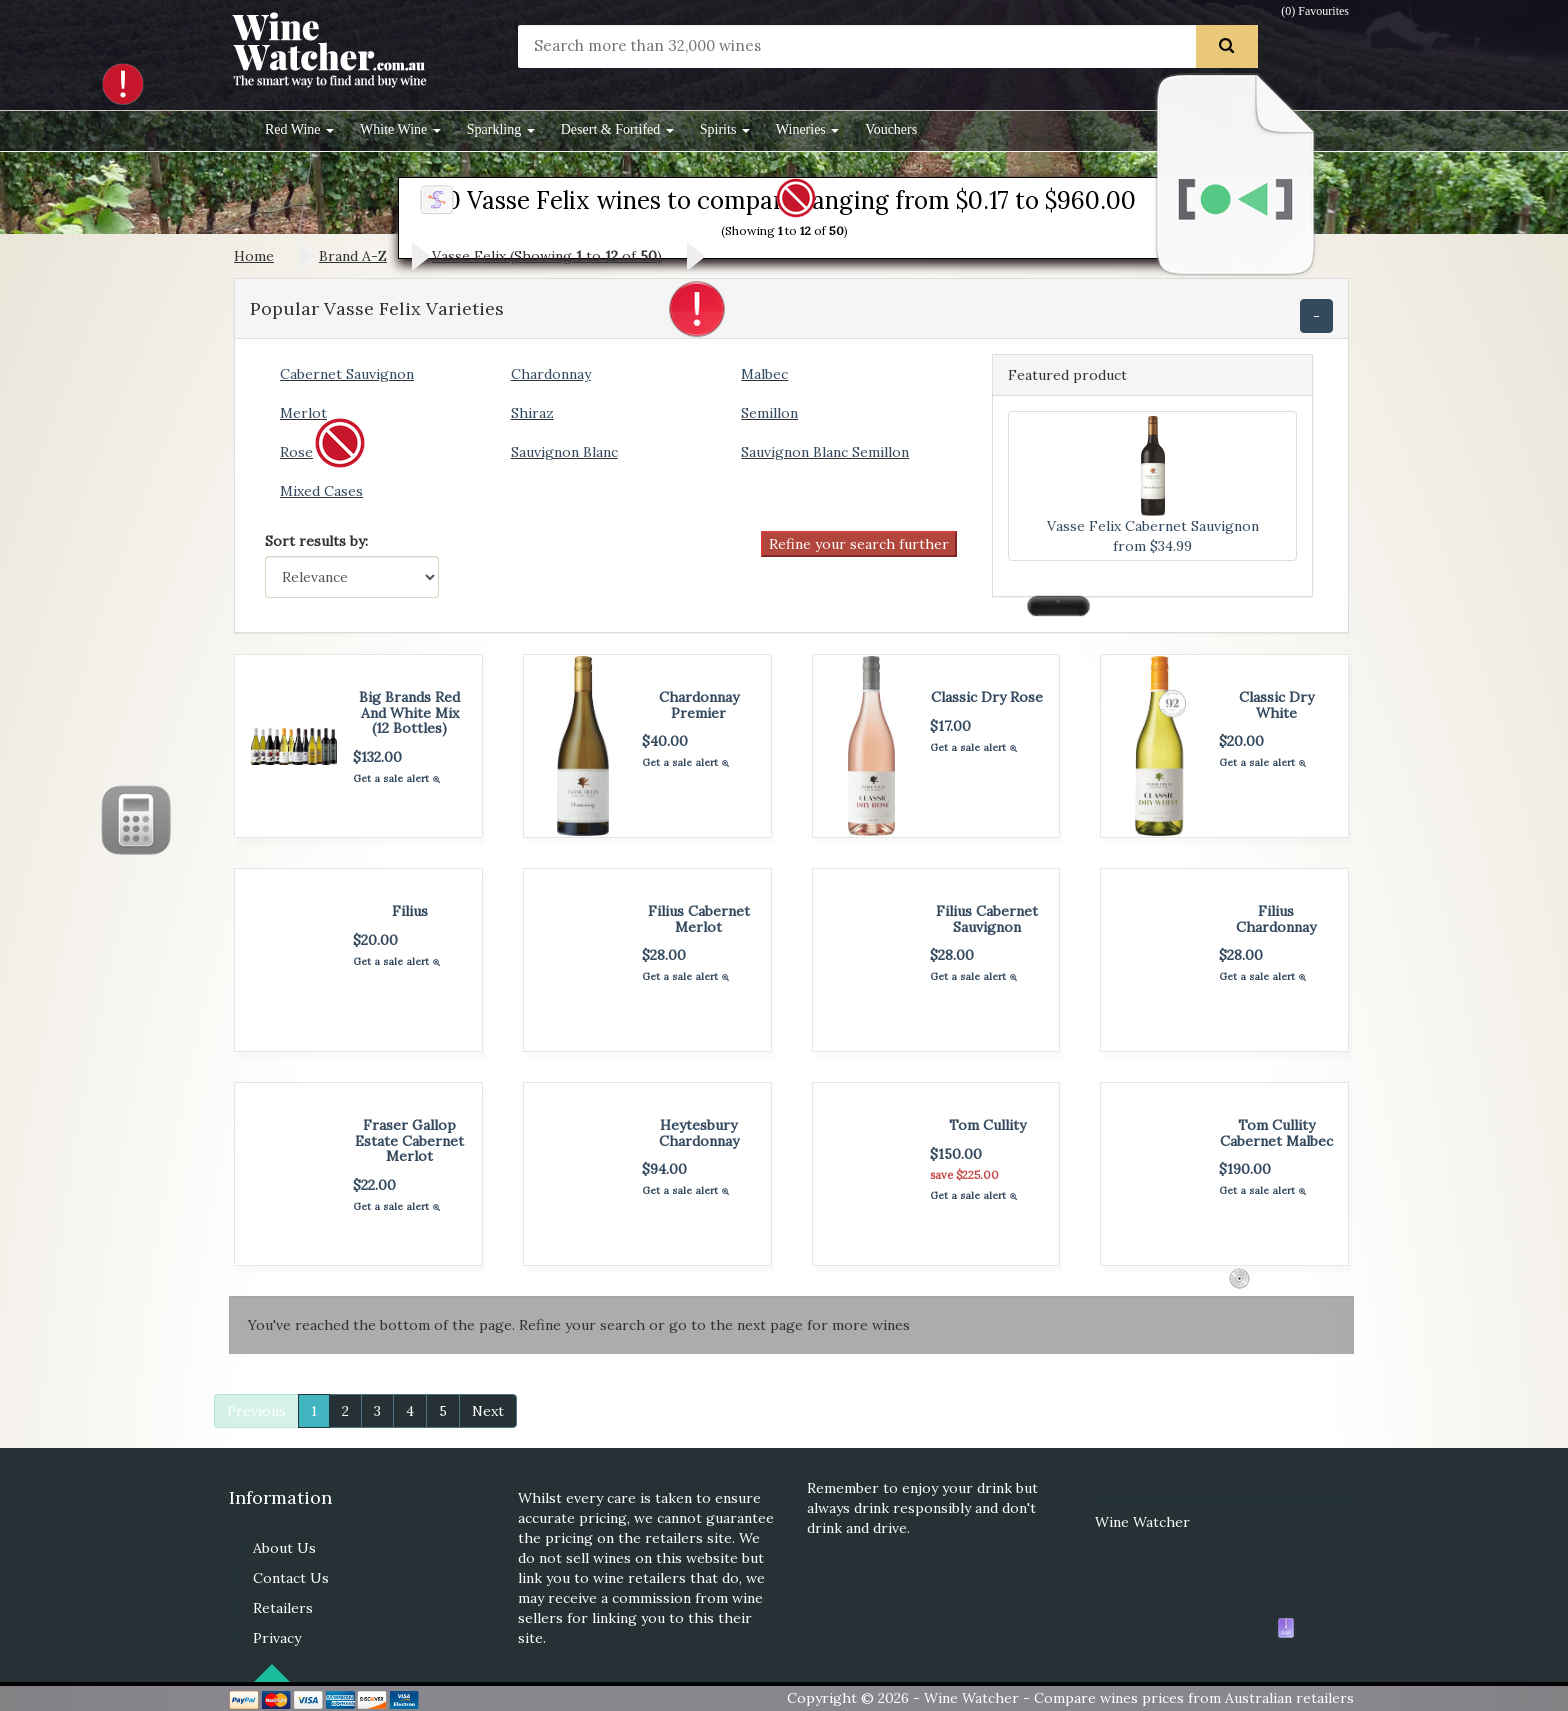  Describe the element at coordinates (1239, 1278) in the screenshot. I see `access DVD drive or optical disc` at that location.